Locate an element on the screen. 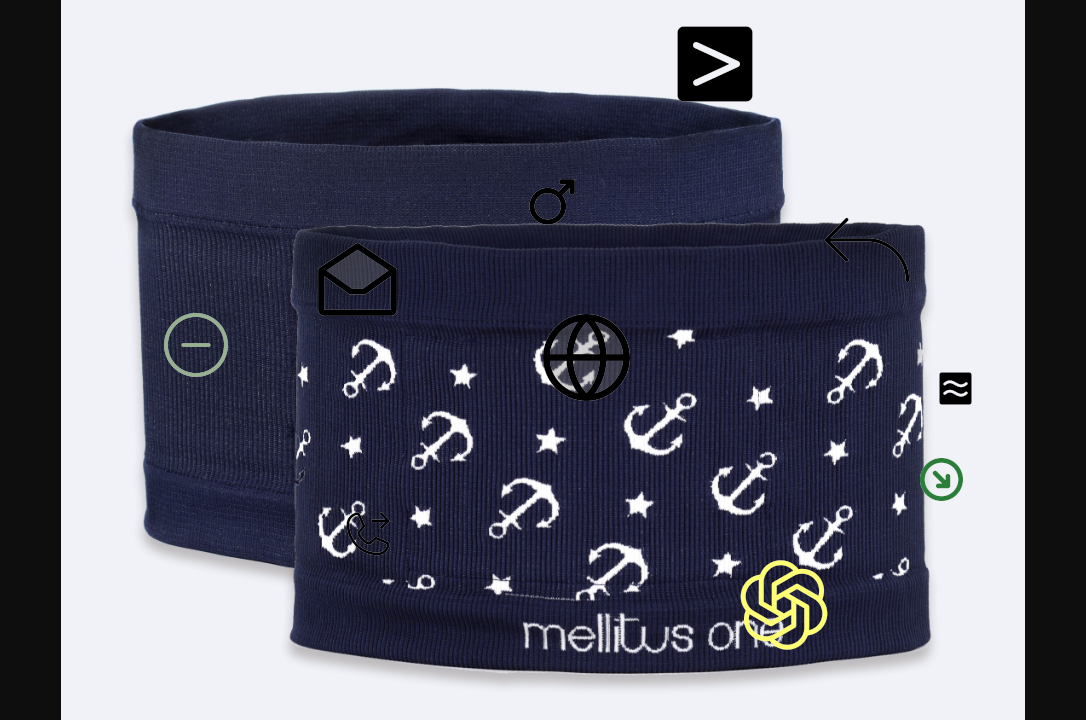 The width and height of the screenshot is (1086, 720). go back to previous screen is located at coordinates (867, 250).